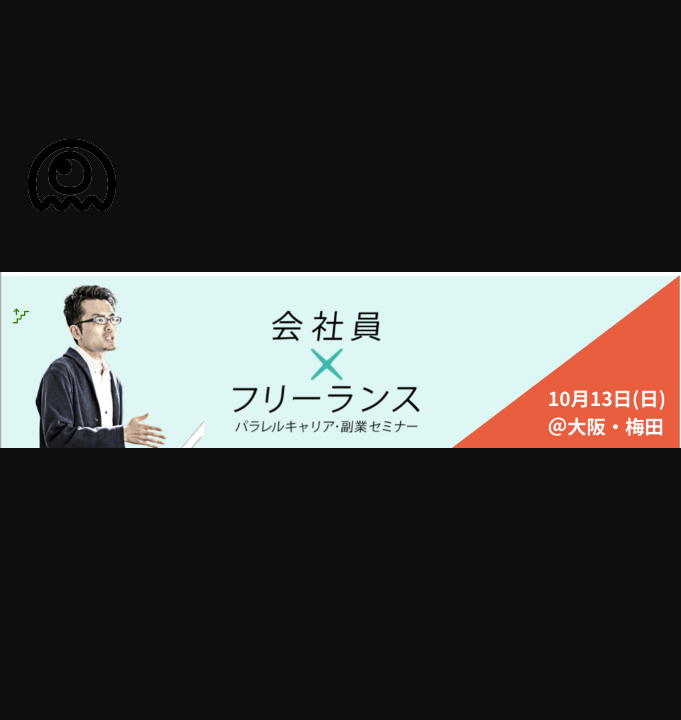  What do you see at coordinates (72, 175) in the screenshot?
I see `livewire framework branding` at bounding box center [72, 175].